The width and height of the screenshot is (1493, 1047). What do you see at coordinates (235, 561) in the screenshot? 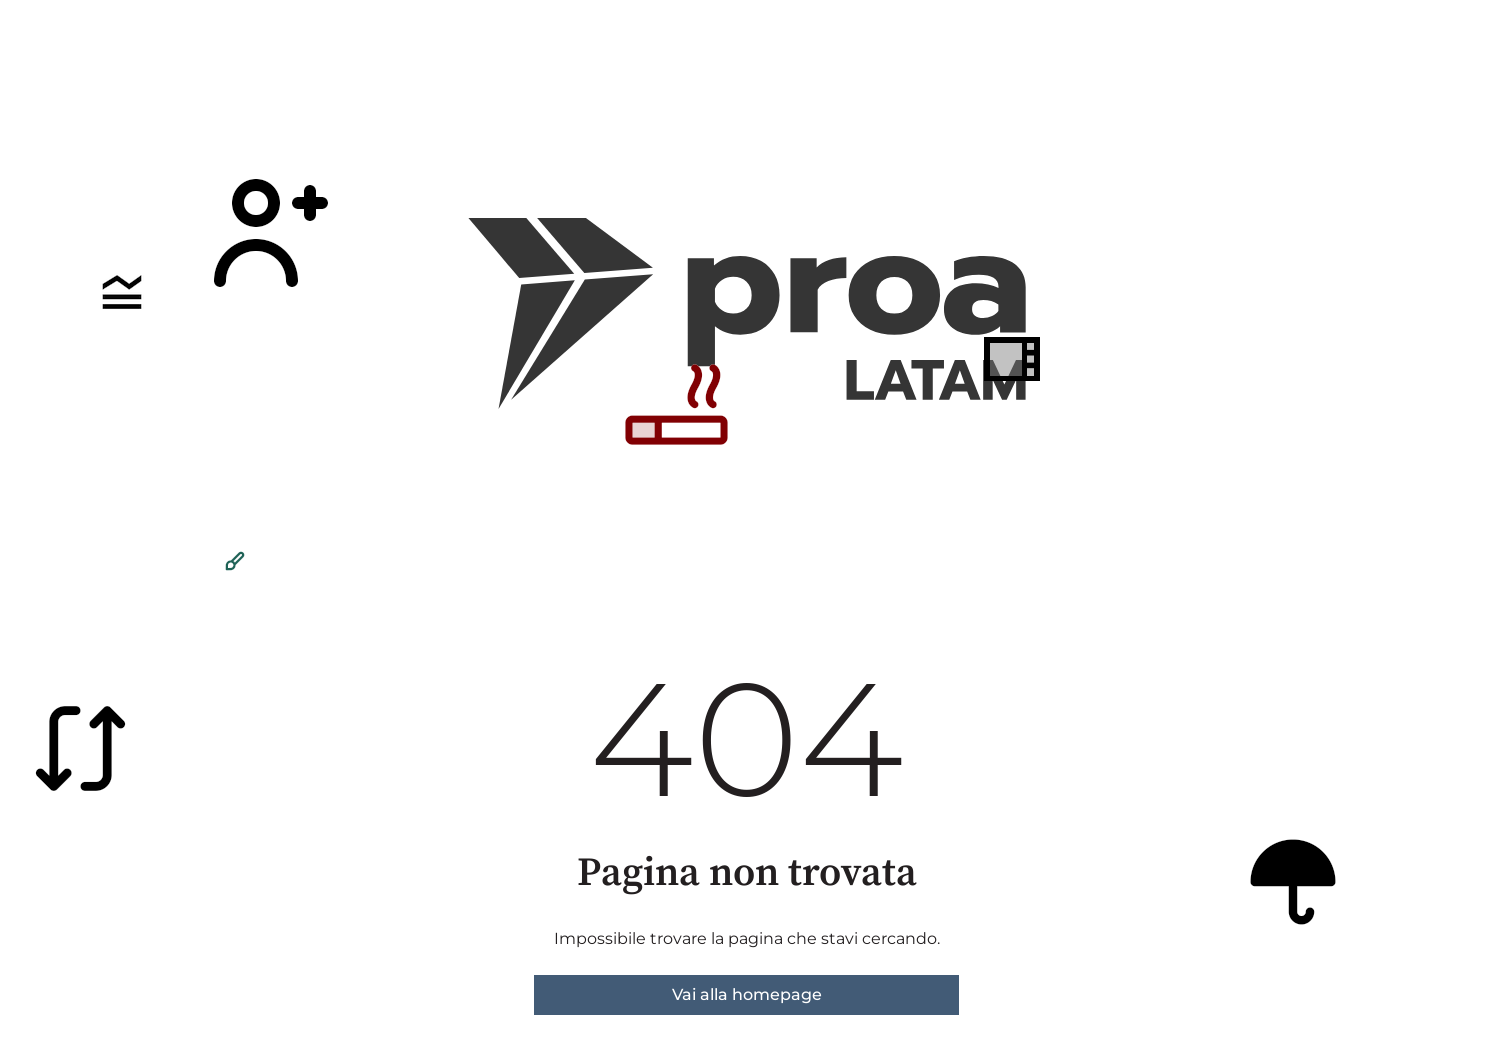
I see `access drawing or painting tools` at bounding box center [235, 561].